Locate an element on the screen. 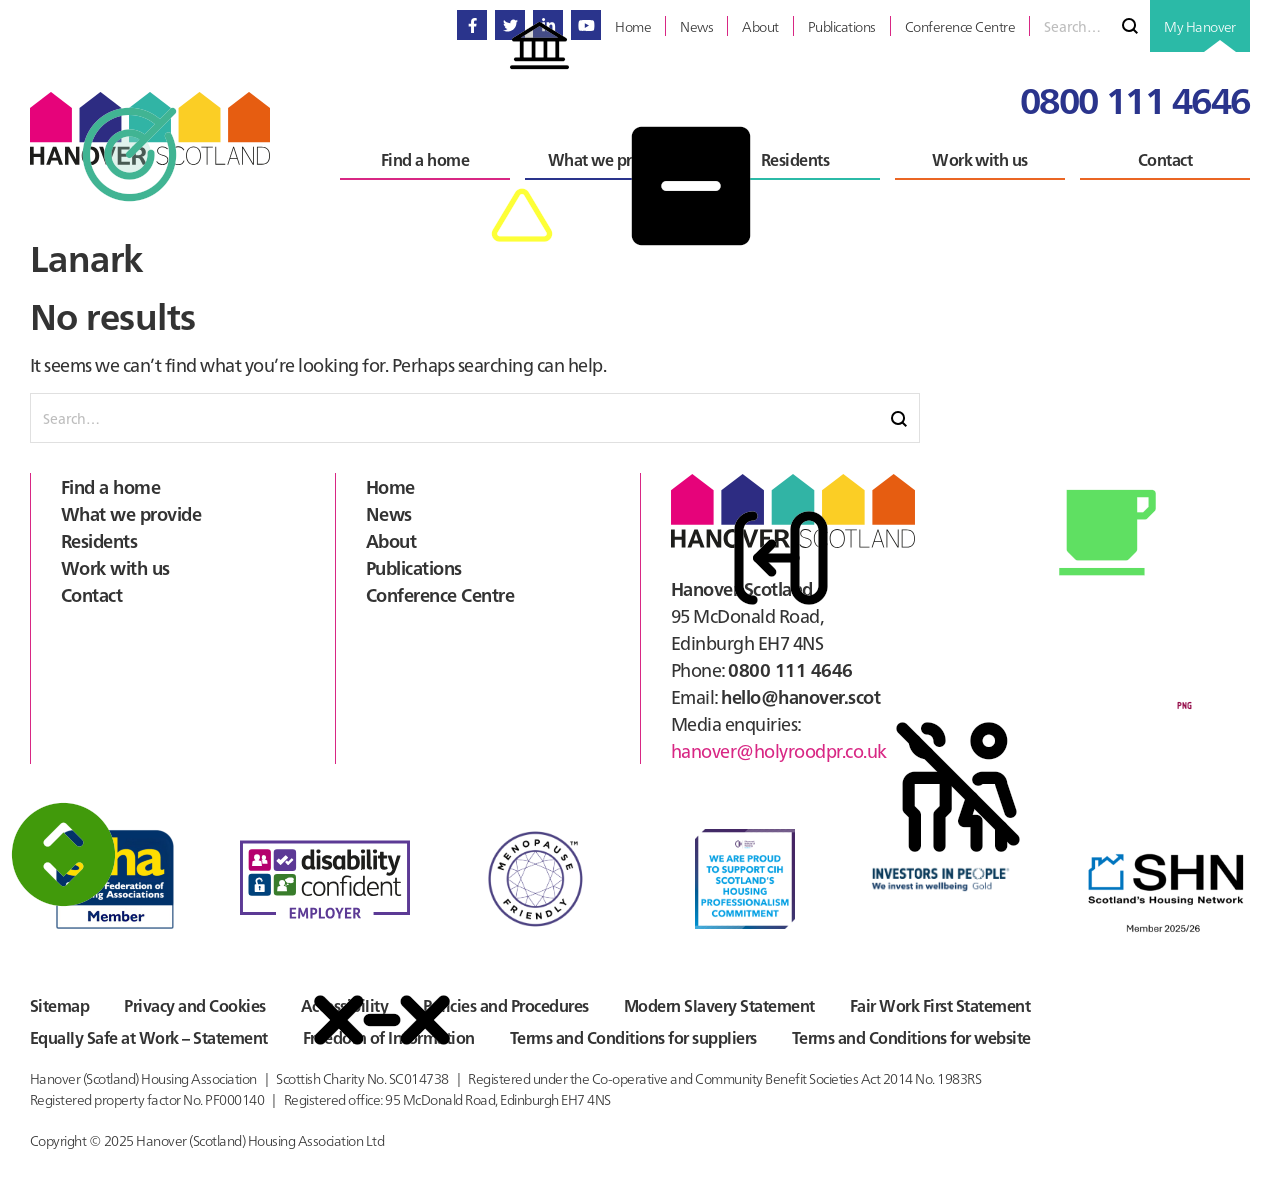  move element to the left panel is located at coordinates (781, 558).